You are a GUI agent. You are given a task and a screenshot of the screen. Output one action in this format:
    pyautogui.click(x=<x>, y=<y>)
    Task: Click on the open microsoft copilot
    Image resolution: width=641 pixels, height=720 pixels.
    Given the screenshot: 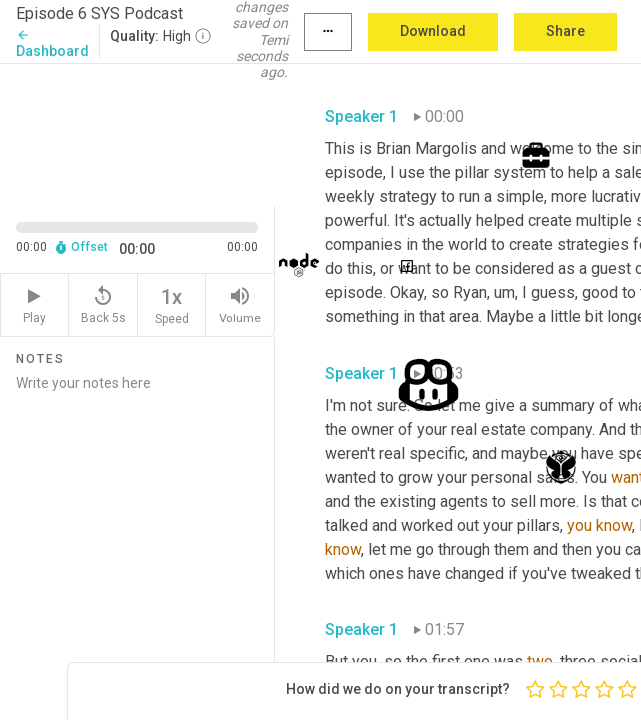 What is the action you would take?
    pyautogui.click(x=428, y=384)
    